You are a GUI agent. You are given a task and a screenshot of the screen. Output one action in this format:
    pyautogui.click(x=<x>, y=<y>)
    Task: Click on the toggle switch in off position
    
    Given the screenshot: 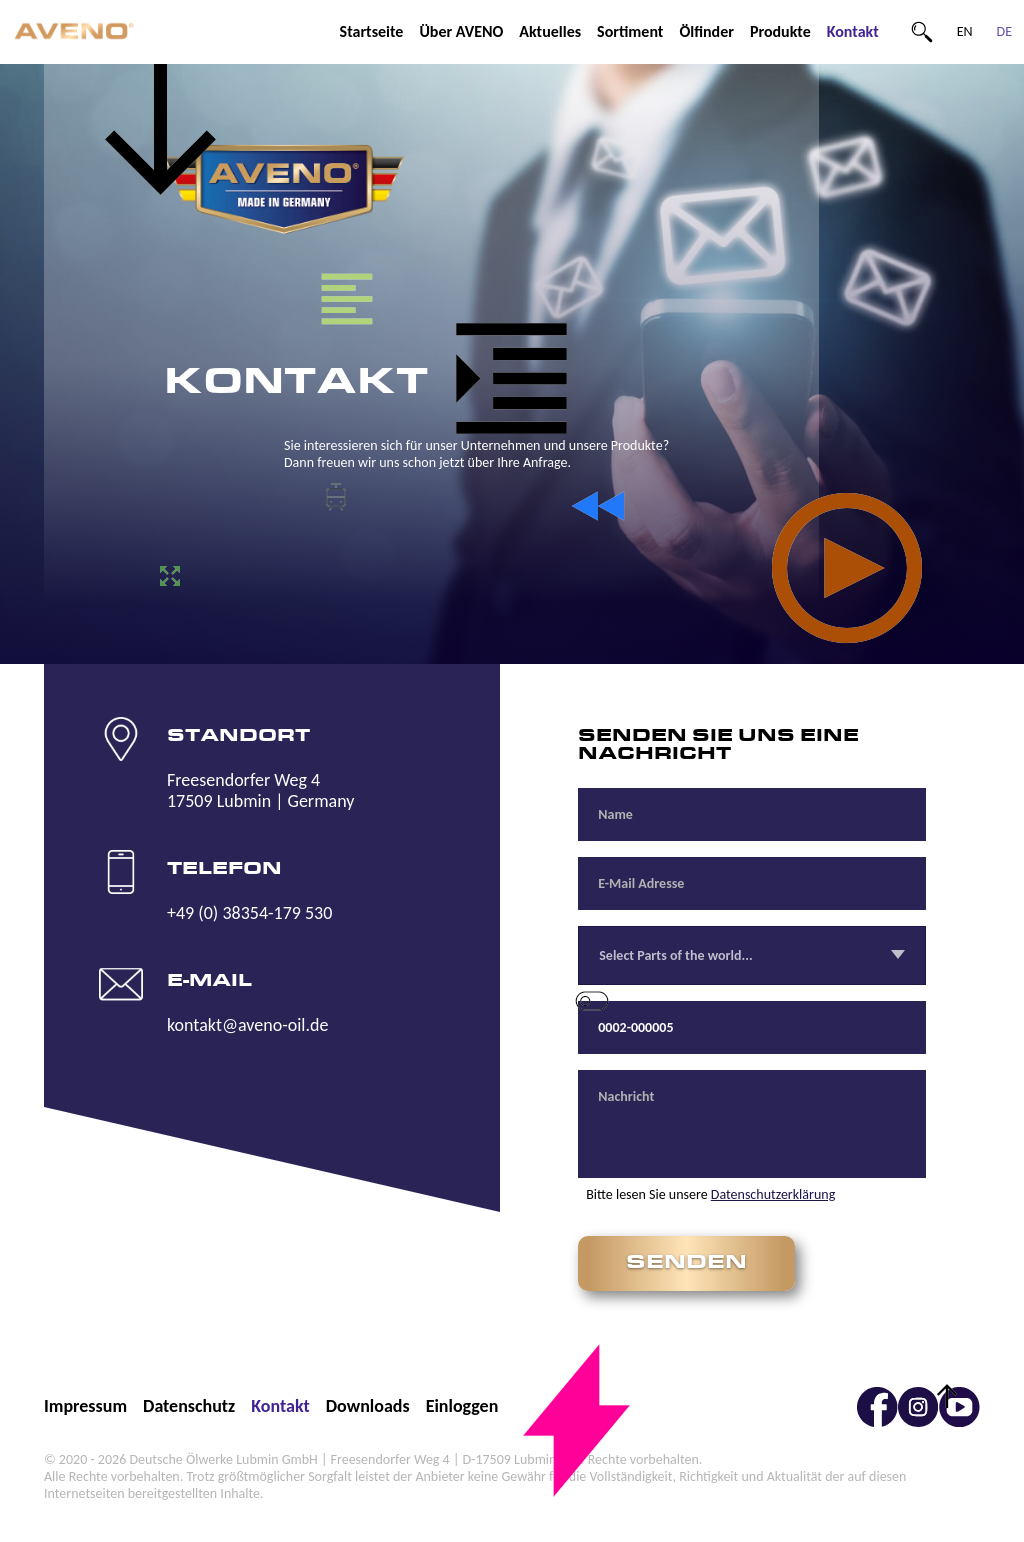 What is the action you would take?
    pyautogui.click(x=592, y=1001)
    